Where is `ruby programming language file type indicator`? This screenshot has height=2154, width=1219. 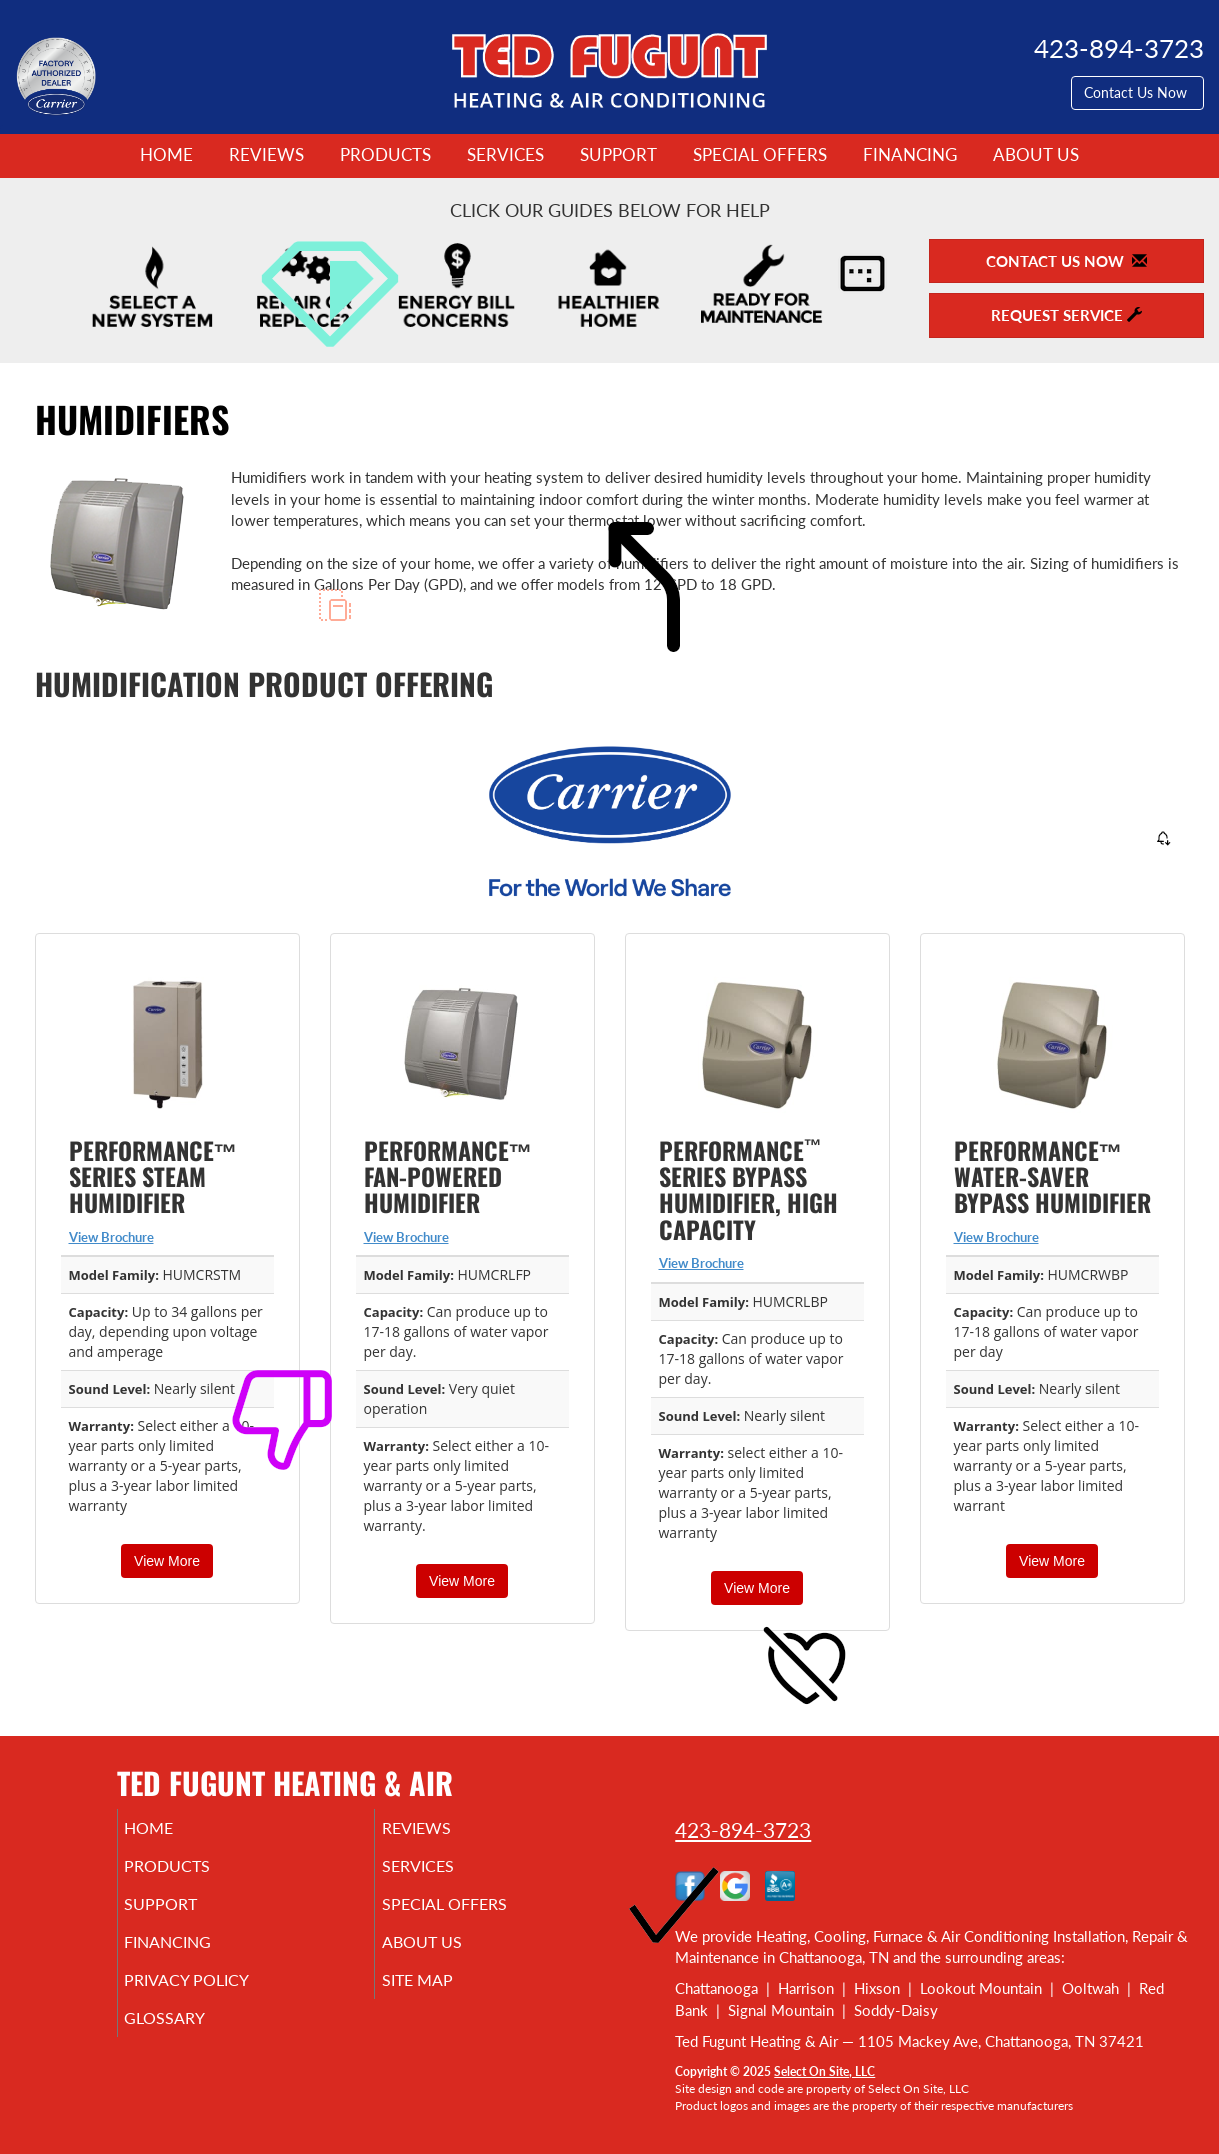
ruby programming language file type indicator is located at coordinates (330, 290).